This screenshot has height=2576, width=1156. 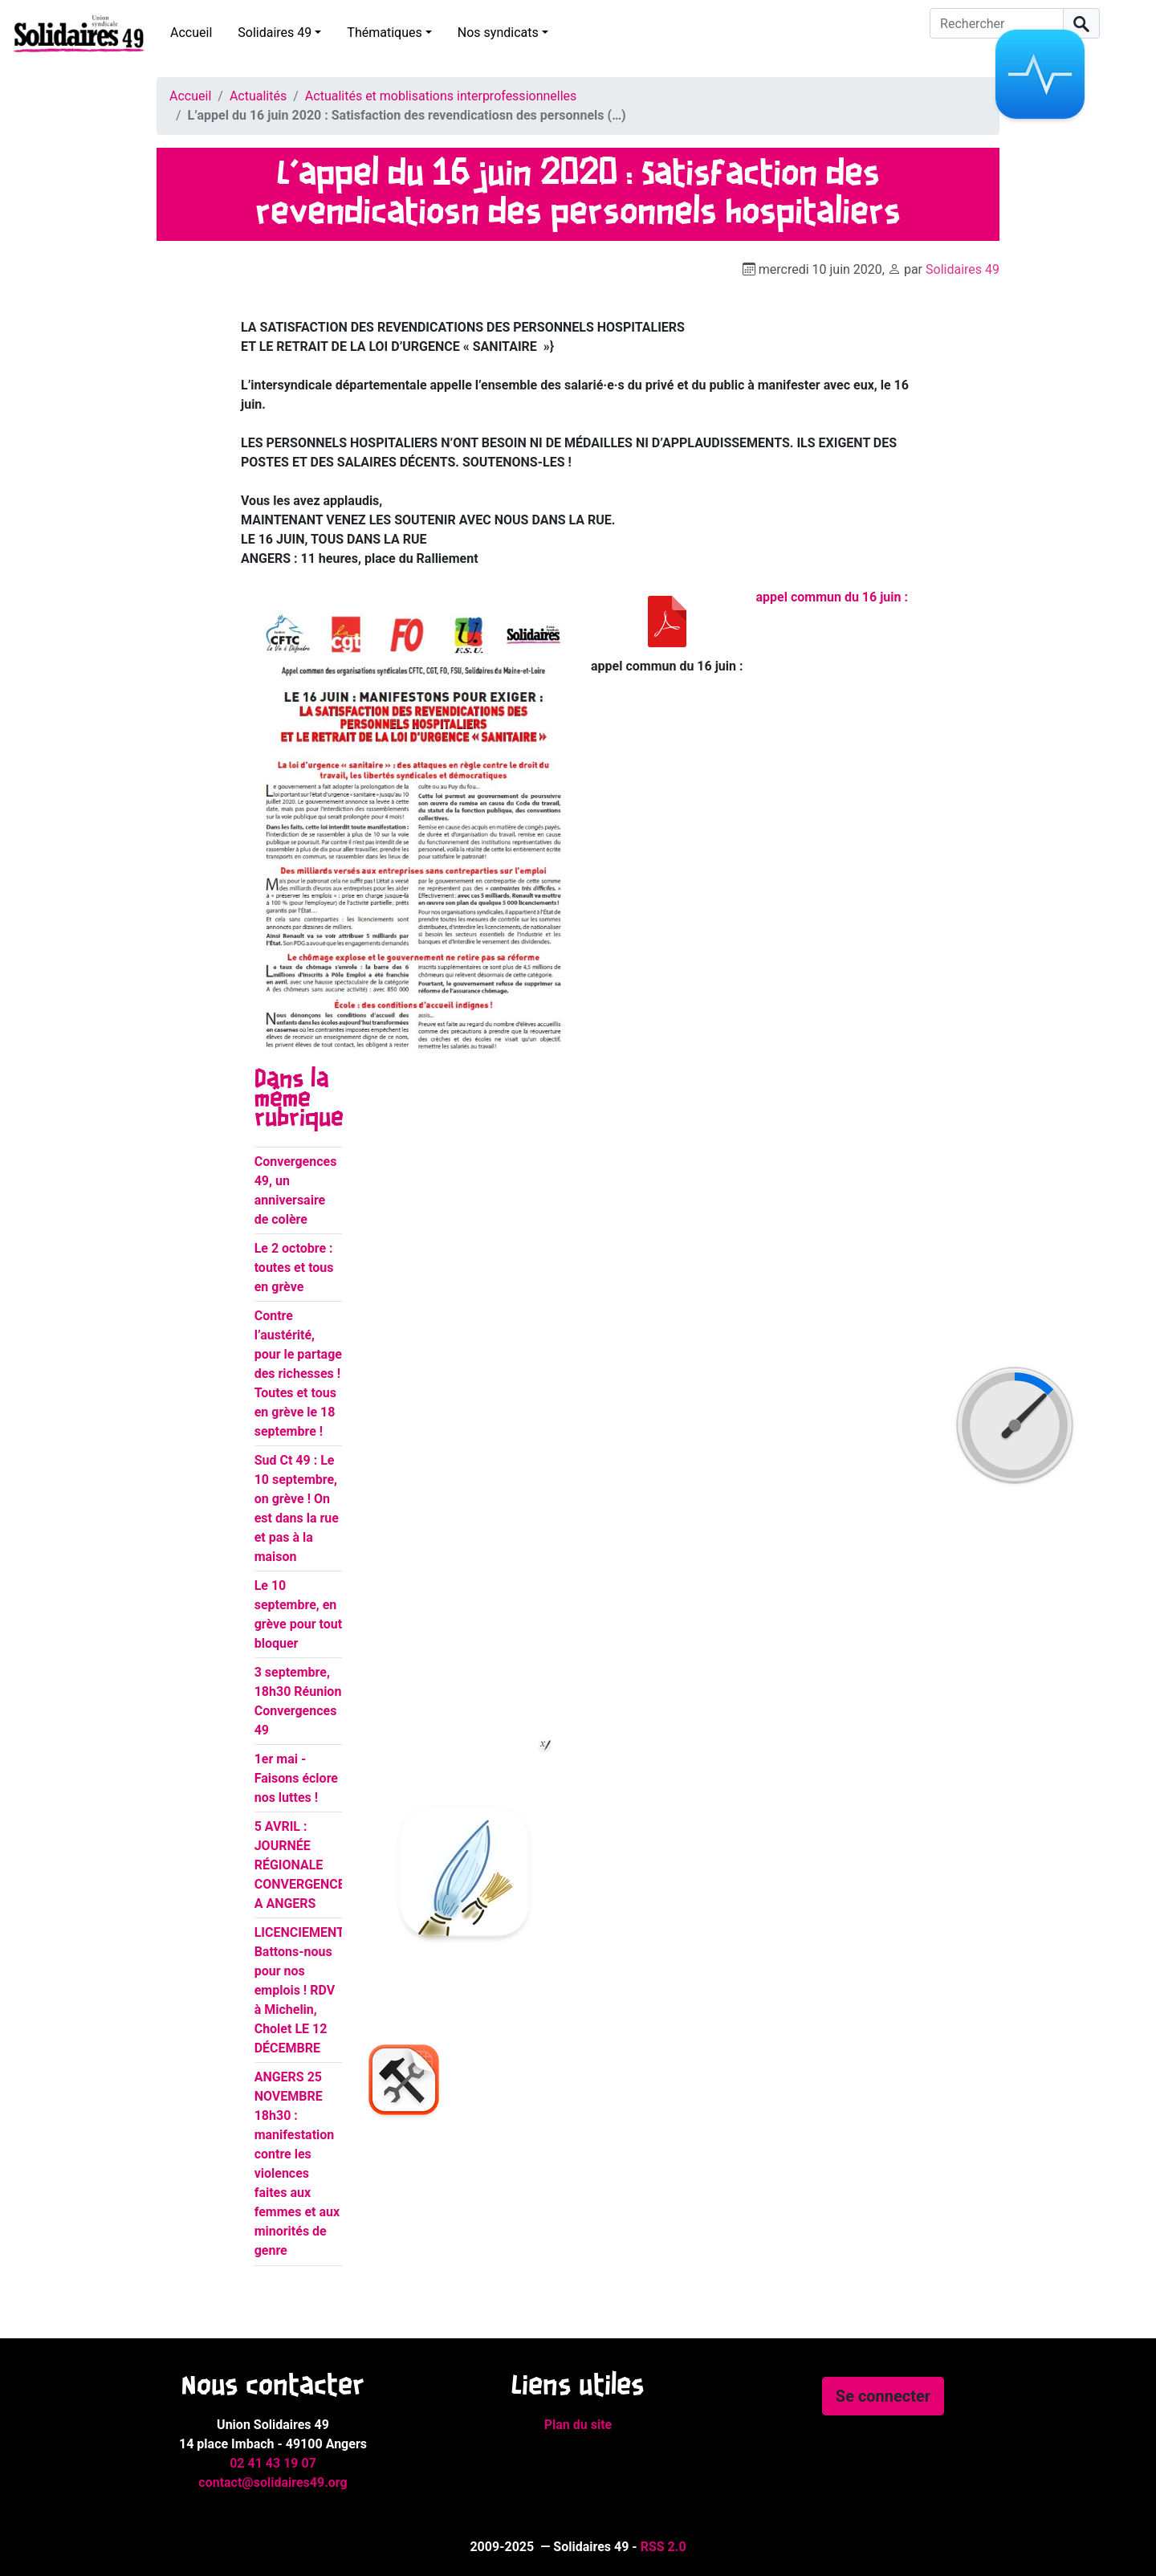 I want to click on open Xournal++ note-taking app, so click(x=545, y=1745).